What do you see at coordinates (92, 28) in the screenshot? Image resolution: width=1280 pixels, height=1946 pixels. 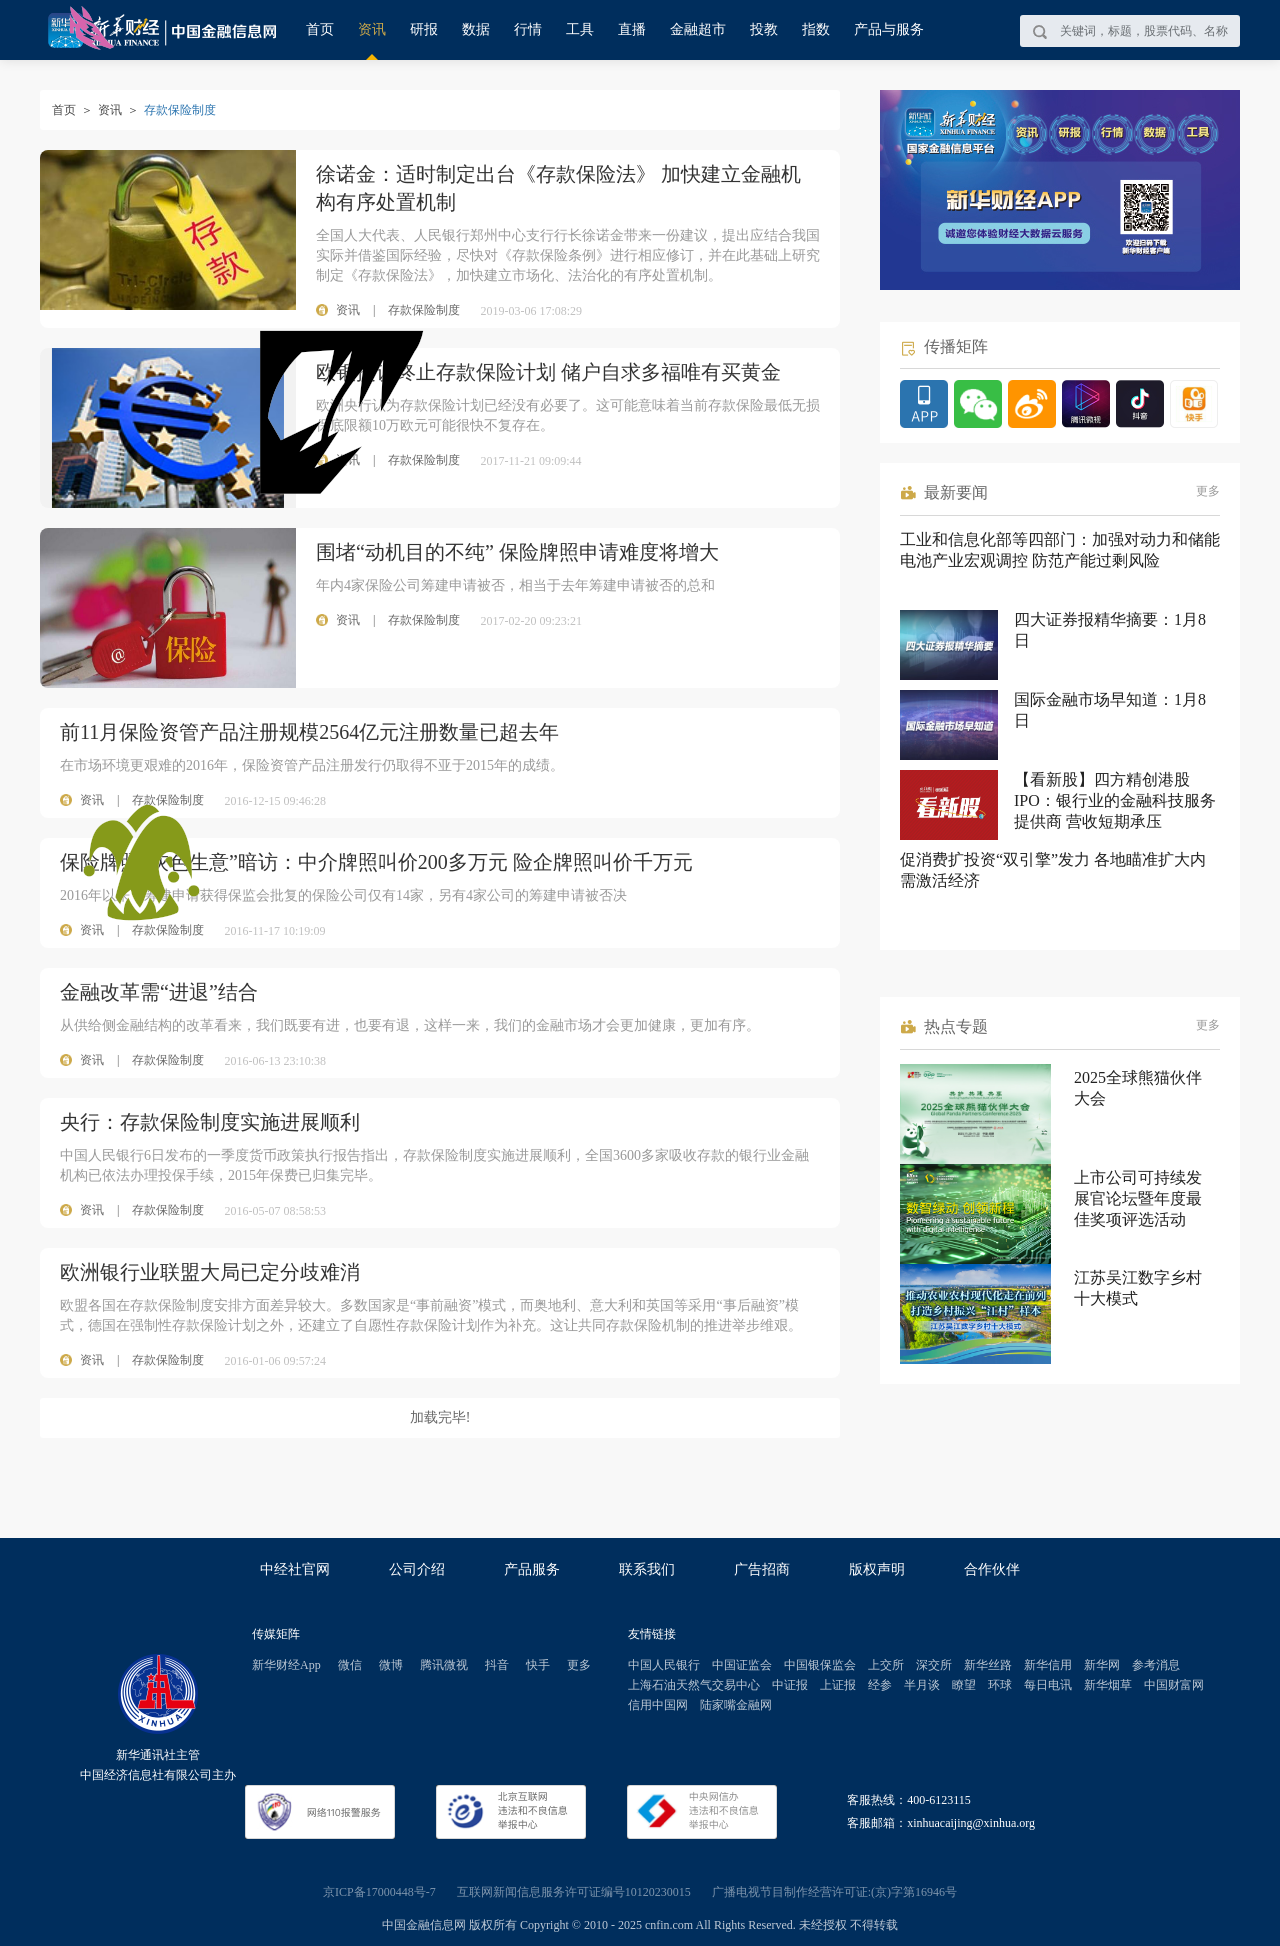 I see `select direwolf as character or faction` at bounding box center [92, 28].